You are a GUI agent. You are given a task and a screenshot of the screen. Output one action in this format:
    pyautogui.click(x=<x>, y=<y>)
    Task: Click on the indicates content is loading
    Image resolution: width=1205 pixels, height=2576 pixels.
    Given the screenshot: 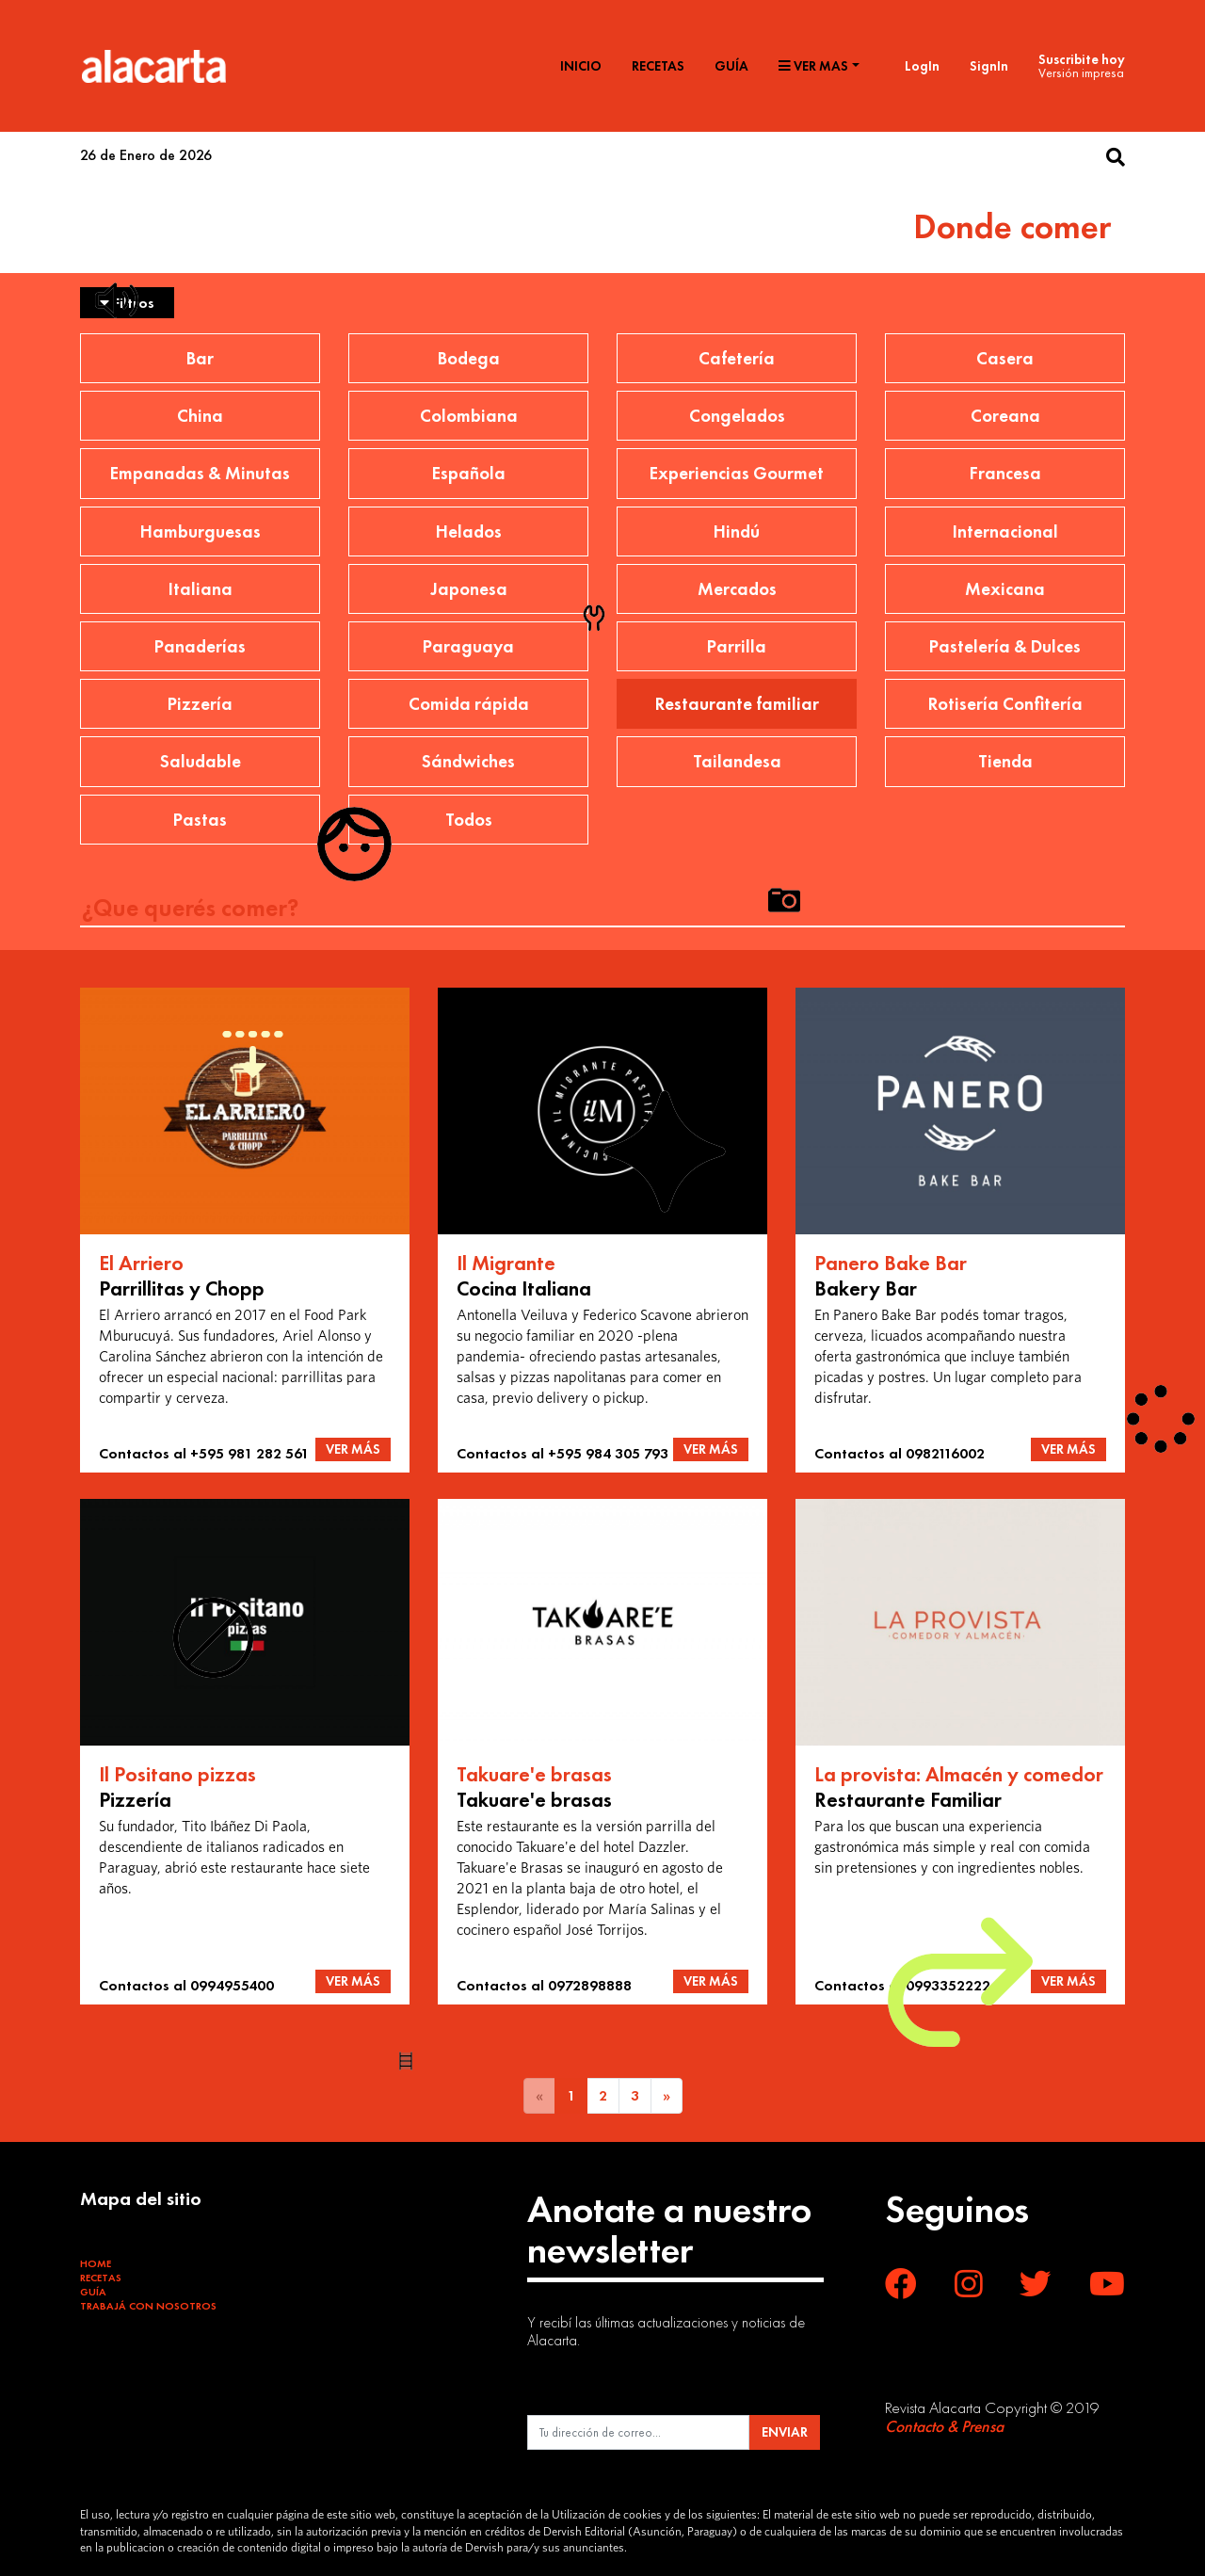 What is the action you would take?
    pyautogui.click(x=1161, y=1419)
    